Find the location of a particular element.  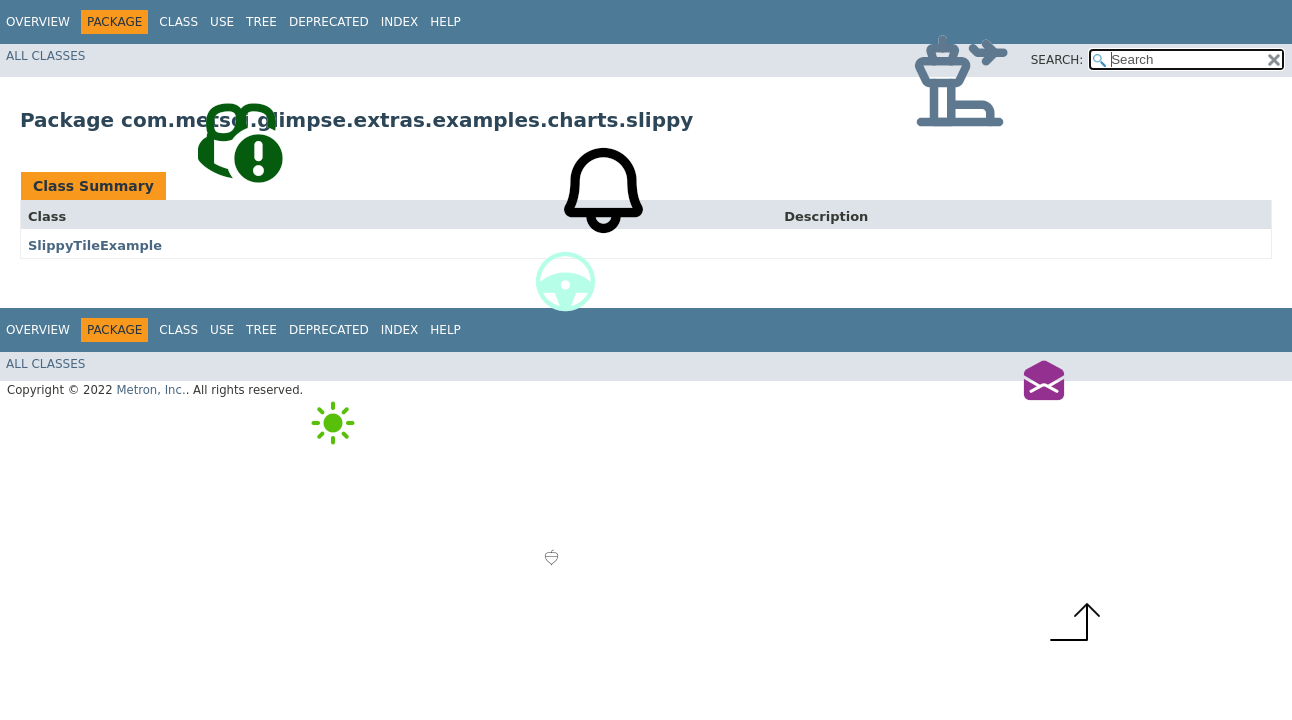

navigate to airport information is located at coordinates (960, 83).